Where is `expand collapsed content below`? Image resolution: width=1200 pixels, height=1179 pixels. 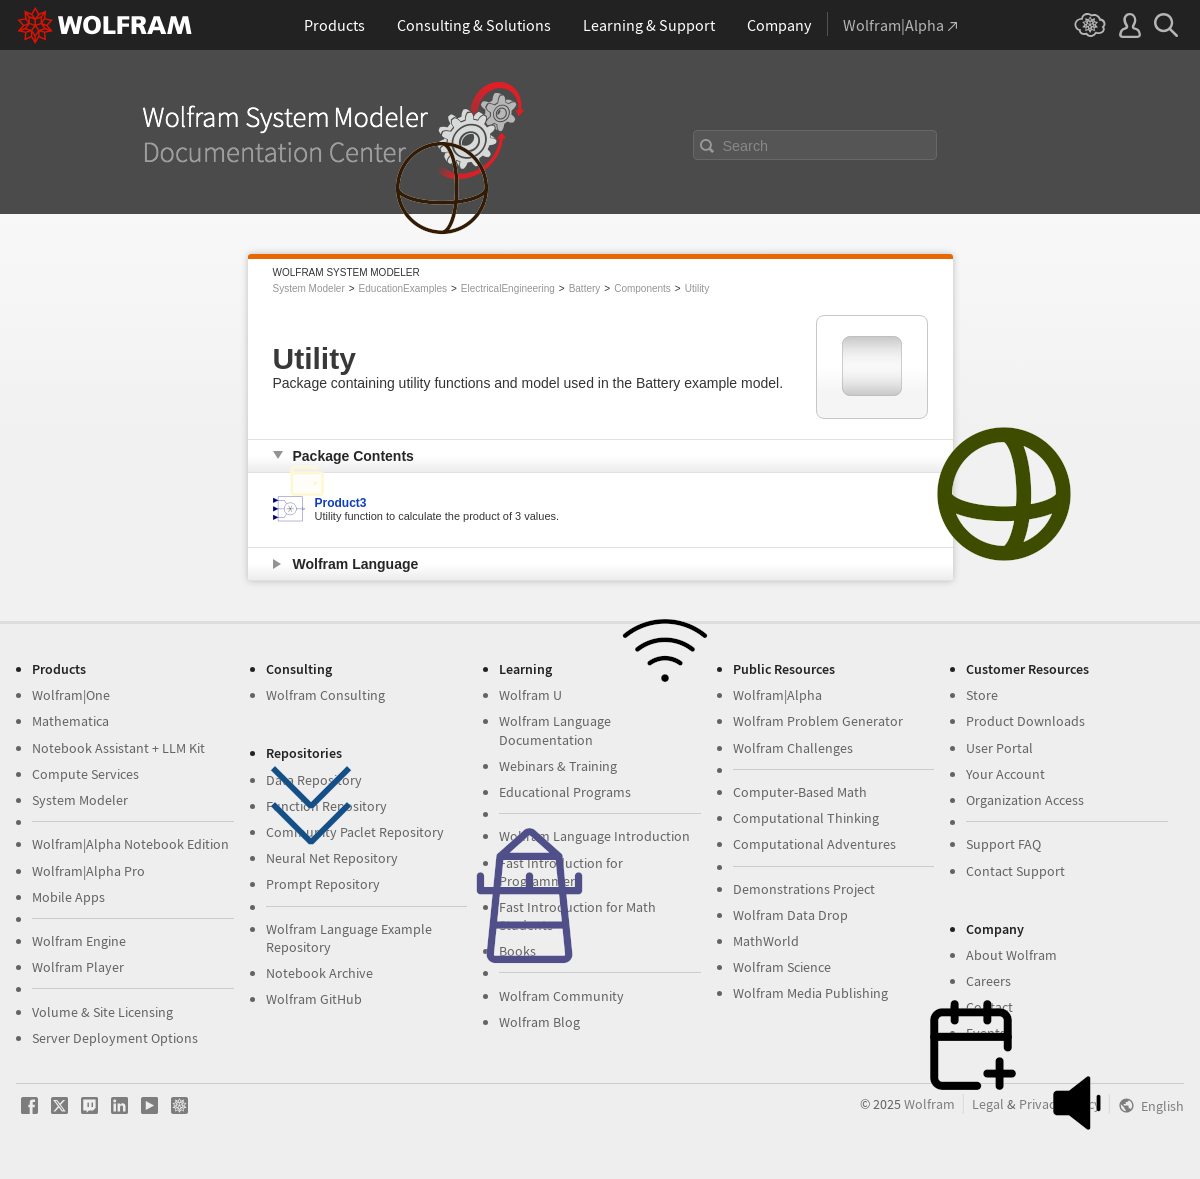 expand collapsed content below is located at coordinates (314, 808).